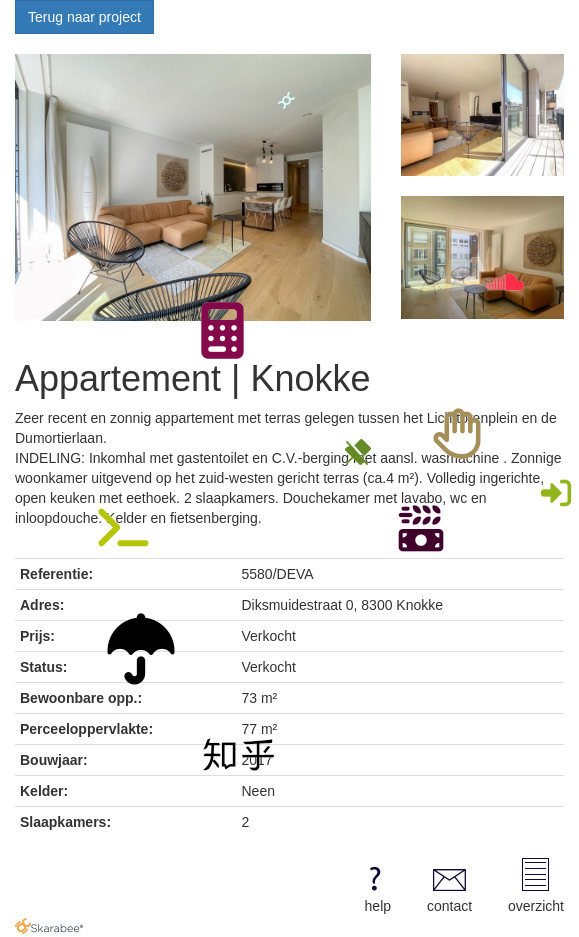  What do you see at coordinates (123, 527) in the screenshot?
I see `open the command line terminal` at bounding box center [123, 527].